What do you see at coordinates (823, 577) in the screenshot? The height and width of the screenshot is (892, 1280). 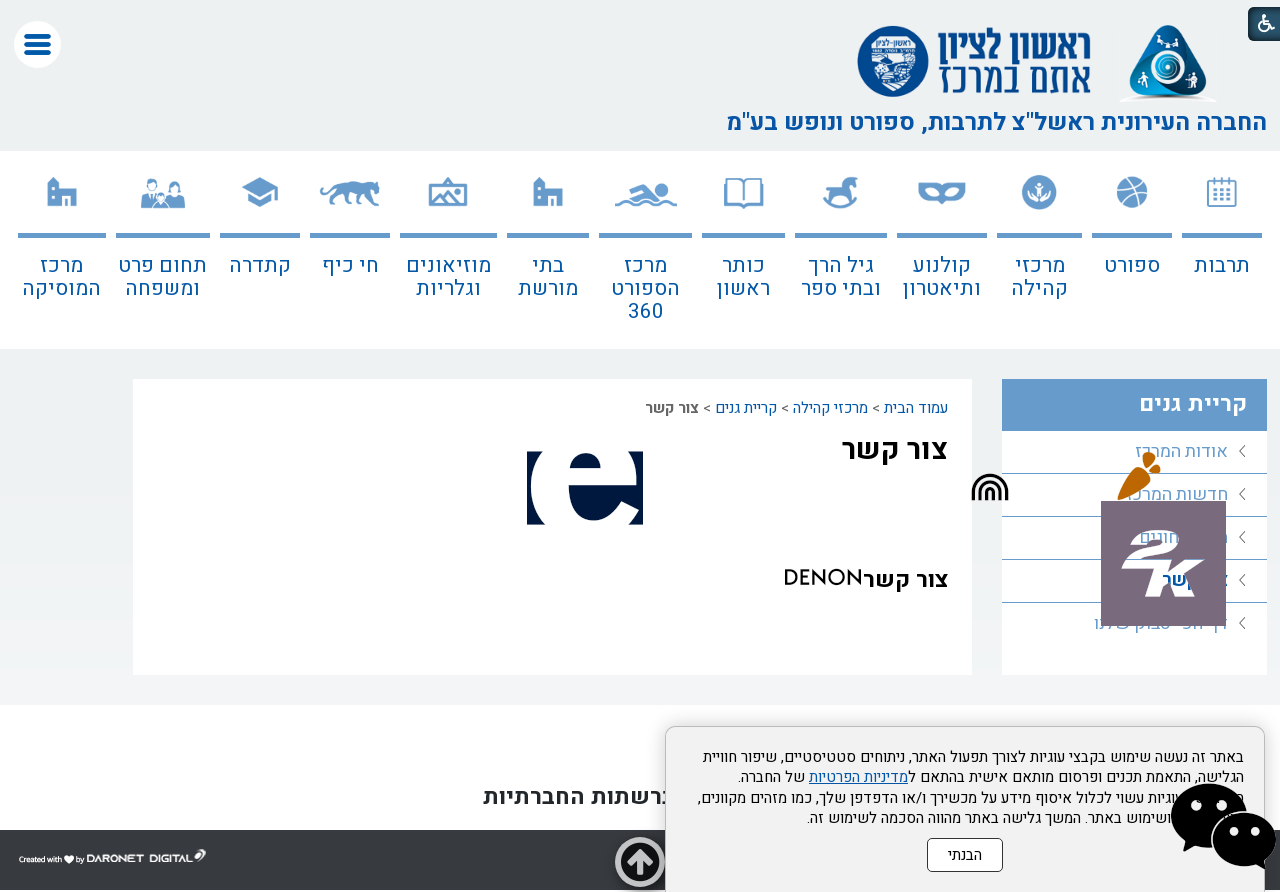 I see `denon brand logo` at bounding box center [823, 577].